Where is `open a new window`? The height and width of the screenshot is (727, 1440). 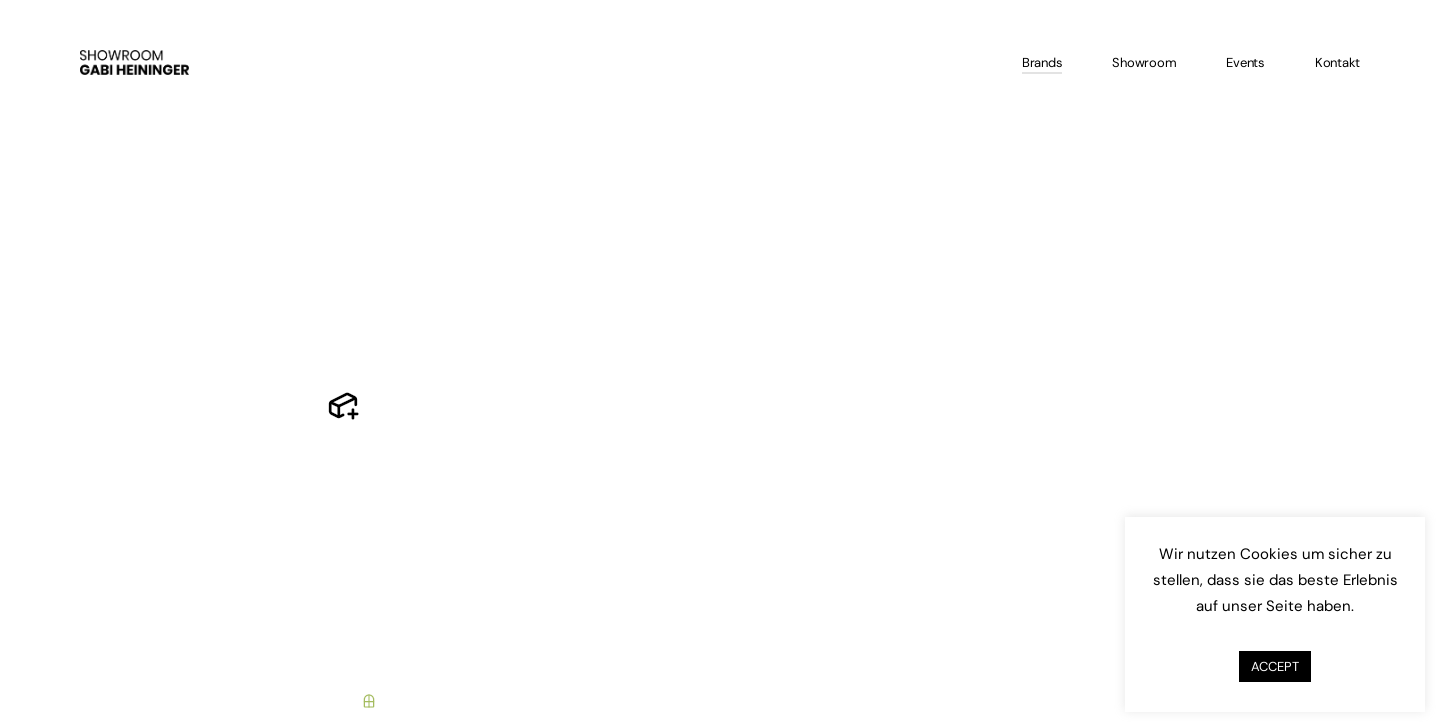
open a new window is located at coordinates (369, 701).